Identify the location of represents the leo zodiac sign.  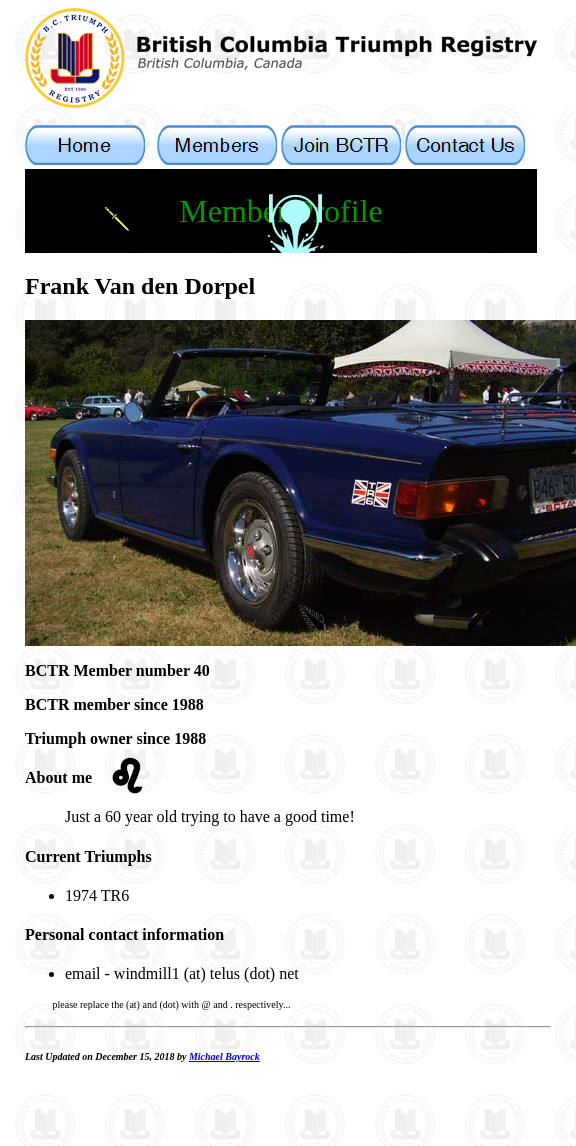
(127, 775).